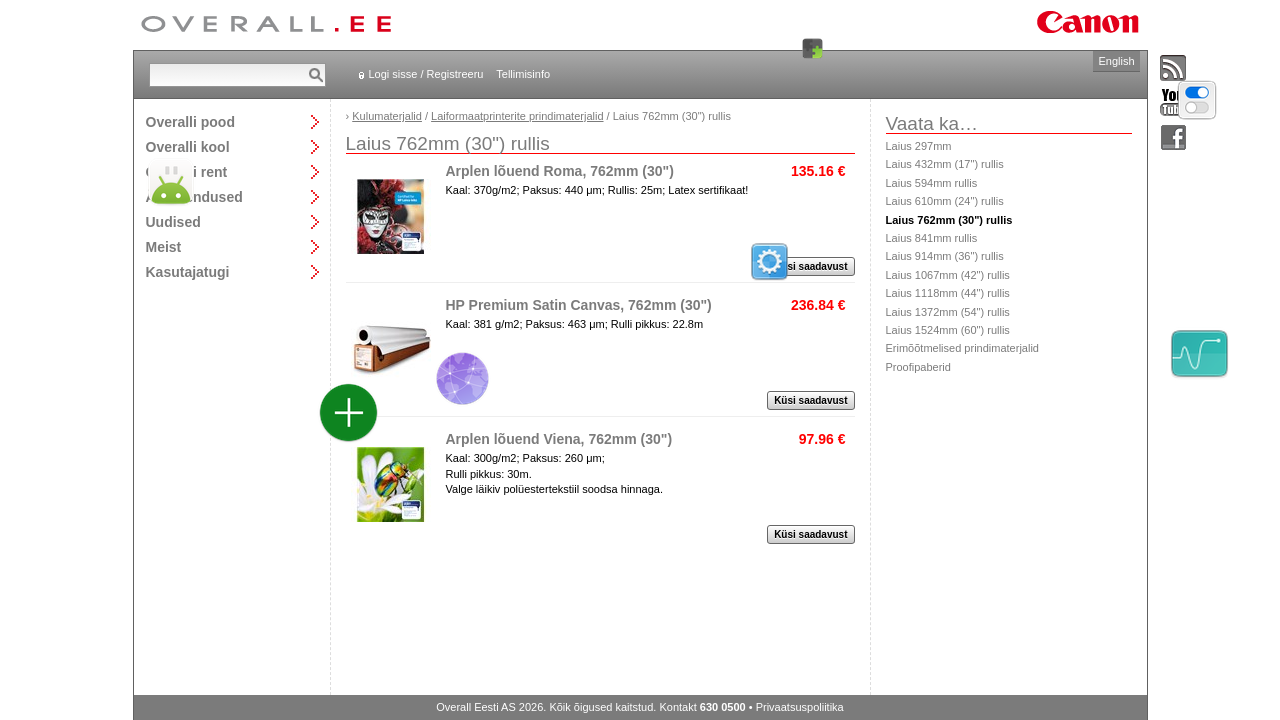 This screenshot has width=1280, height=720. Describe the element at coordinates (812, 48) in the screenshot. I see `open browser extensions manager` at that location.